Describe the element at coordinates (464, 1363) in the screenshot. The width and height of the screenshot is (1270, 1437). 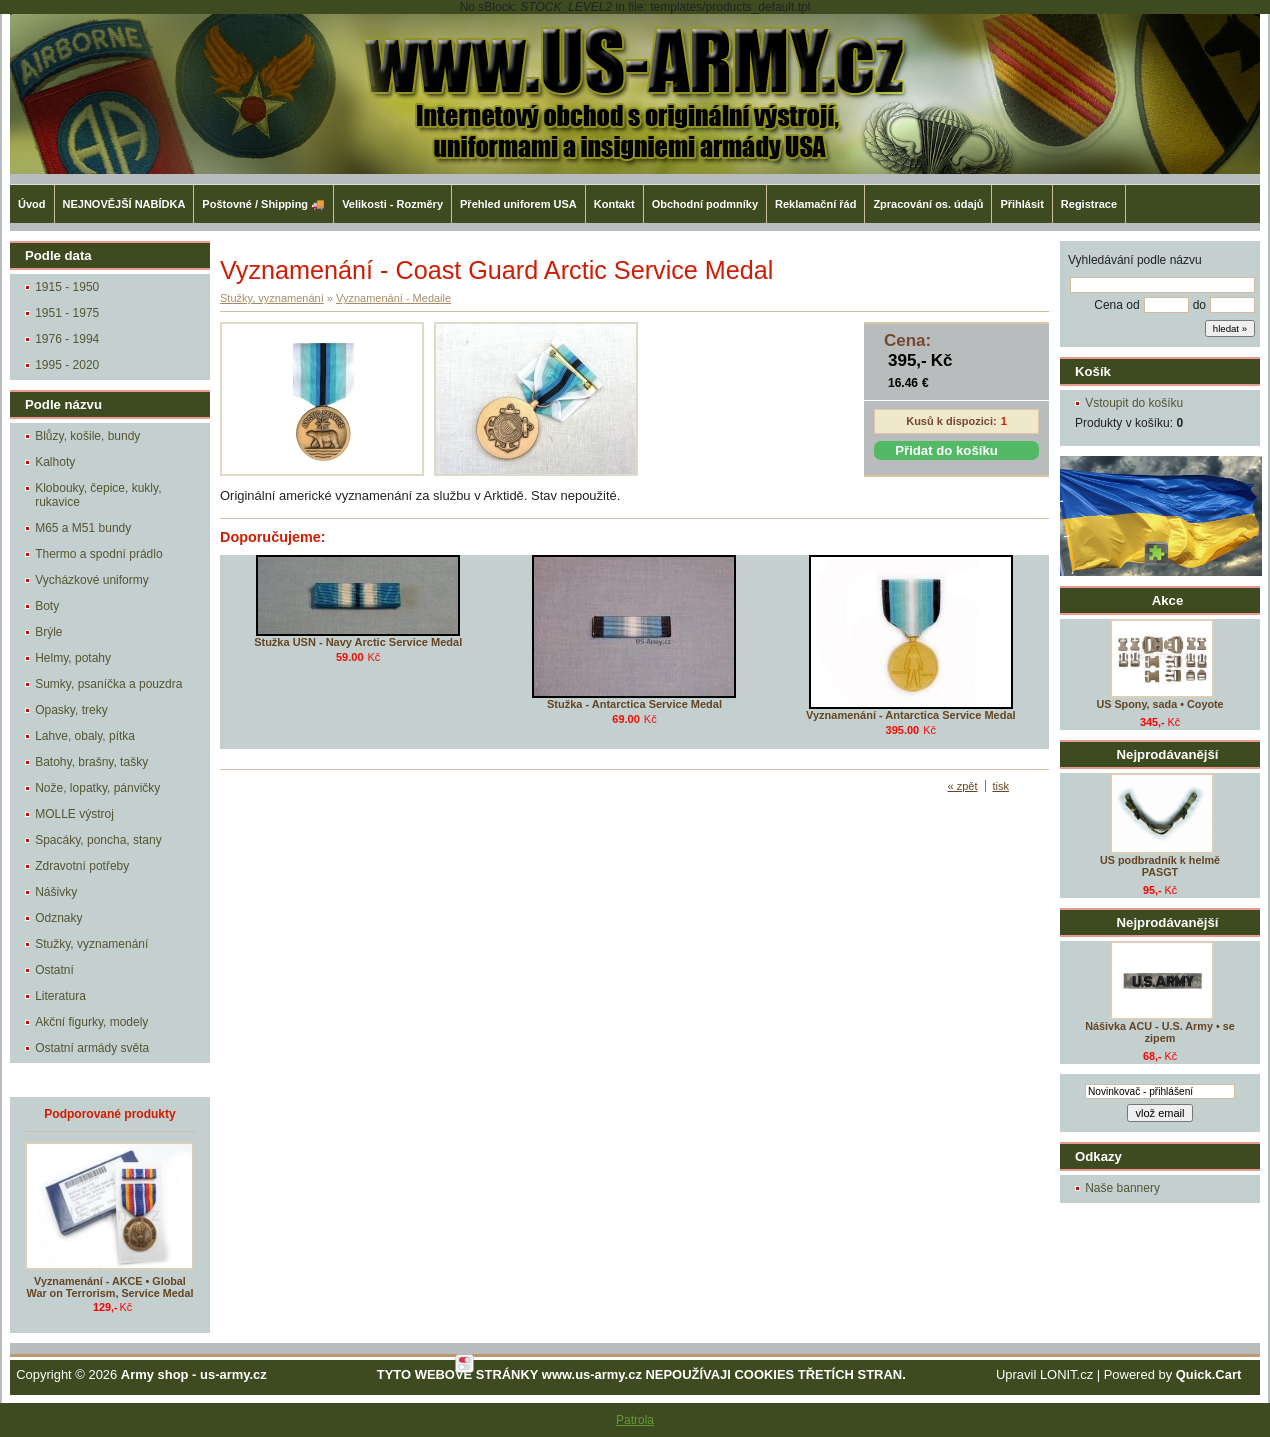
I see `open gnome tweaks to customize system settings` at that location.